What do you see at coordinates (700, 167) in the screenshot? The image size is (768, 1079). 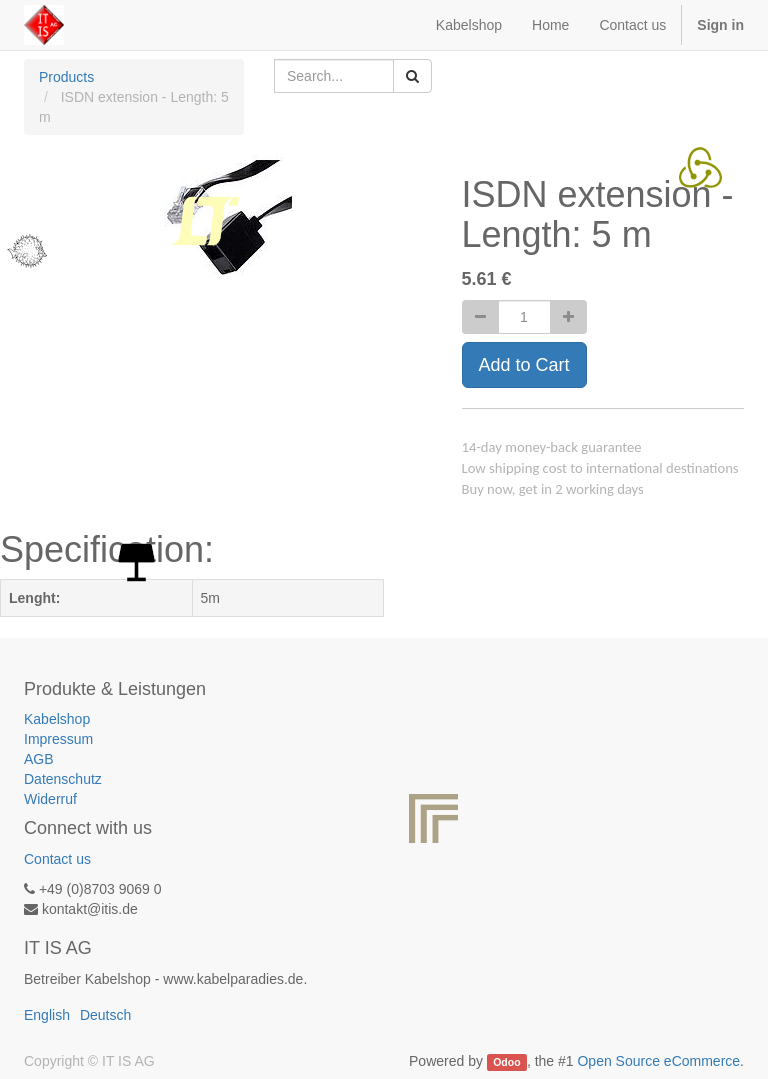 I see `Redux state management library logo` at bounding box center [700, 167].